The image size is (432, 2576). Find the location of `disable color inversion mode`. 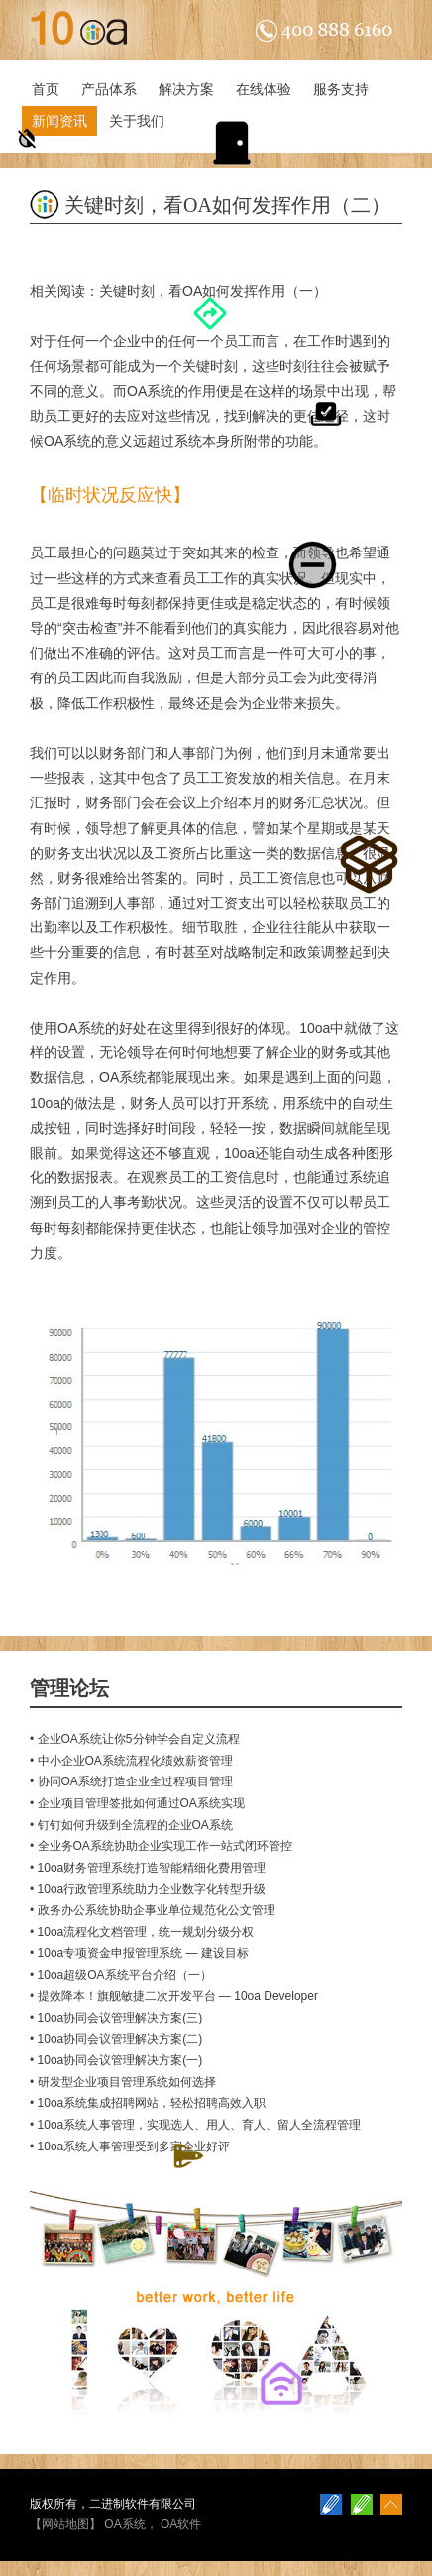

disable color inversion mode is located at coordinates (27, 138).